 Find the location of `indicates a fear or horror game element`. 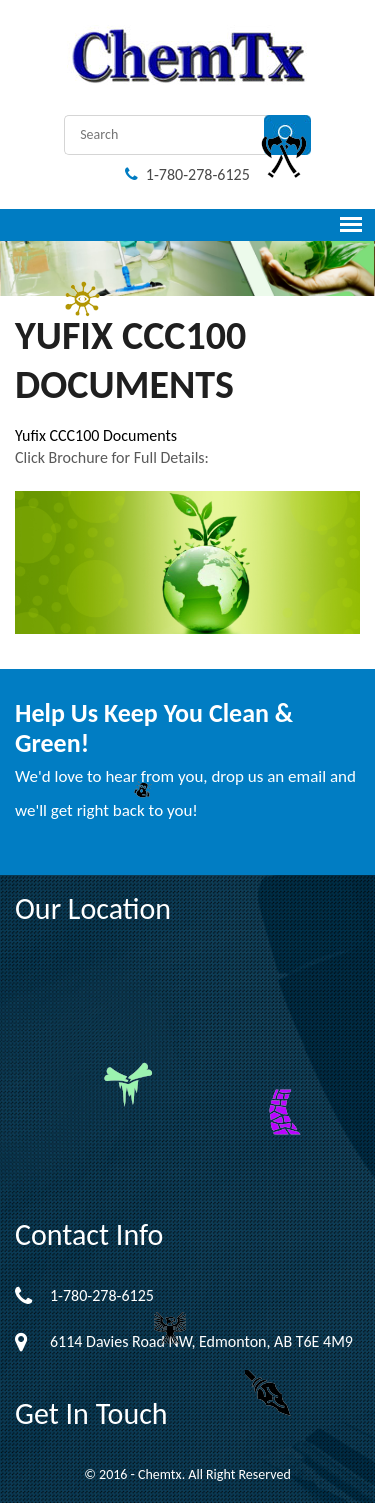

indicates a fear or horror game element is located at coordinates (142, 789).